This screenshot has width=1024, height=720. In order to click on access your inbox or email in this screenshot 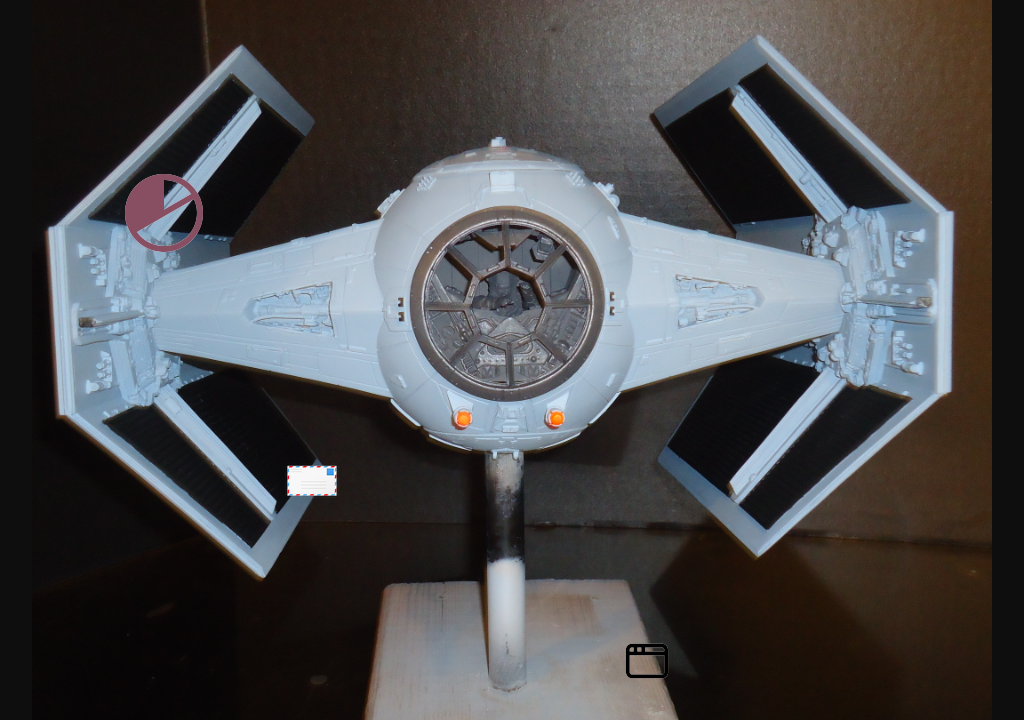, I will do `click(312, 481)`.